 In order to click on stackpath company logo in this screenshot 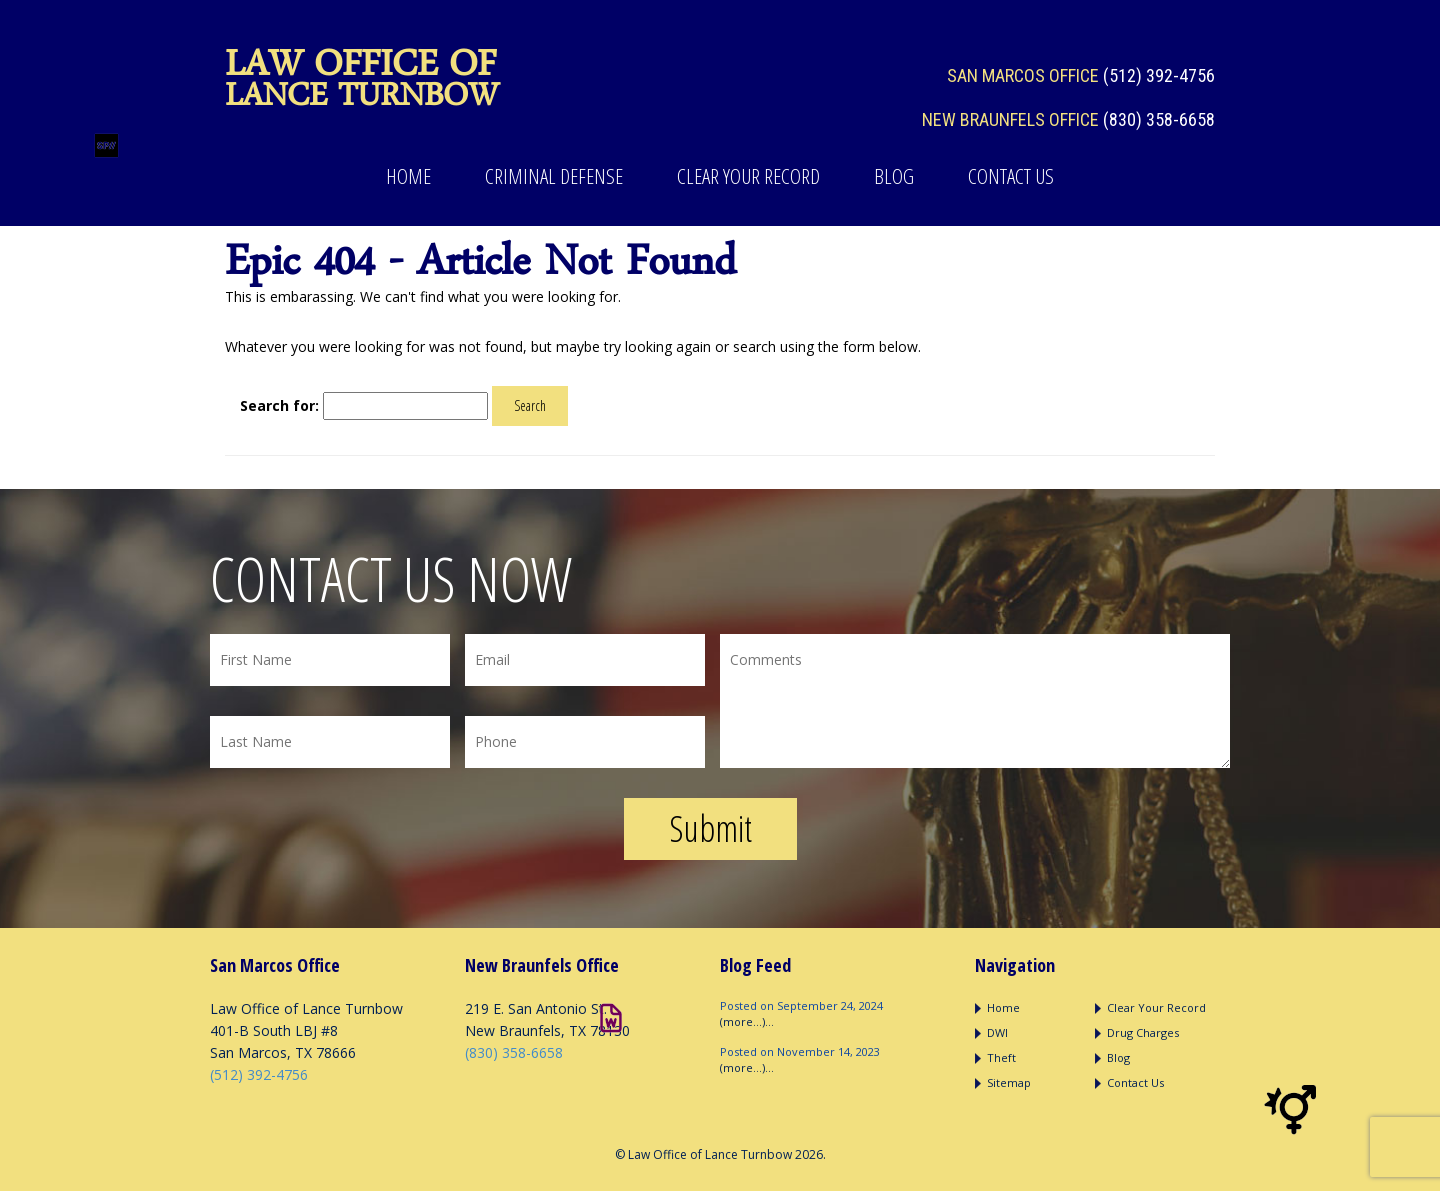, I will do `click(106, 145)`.